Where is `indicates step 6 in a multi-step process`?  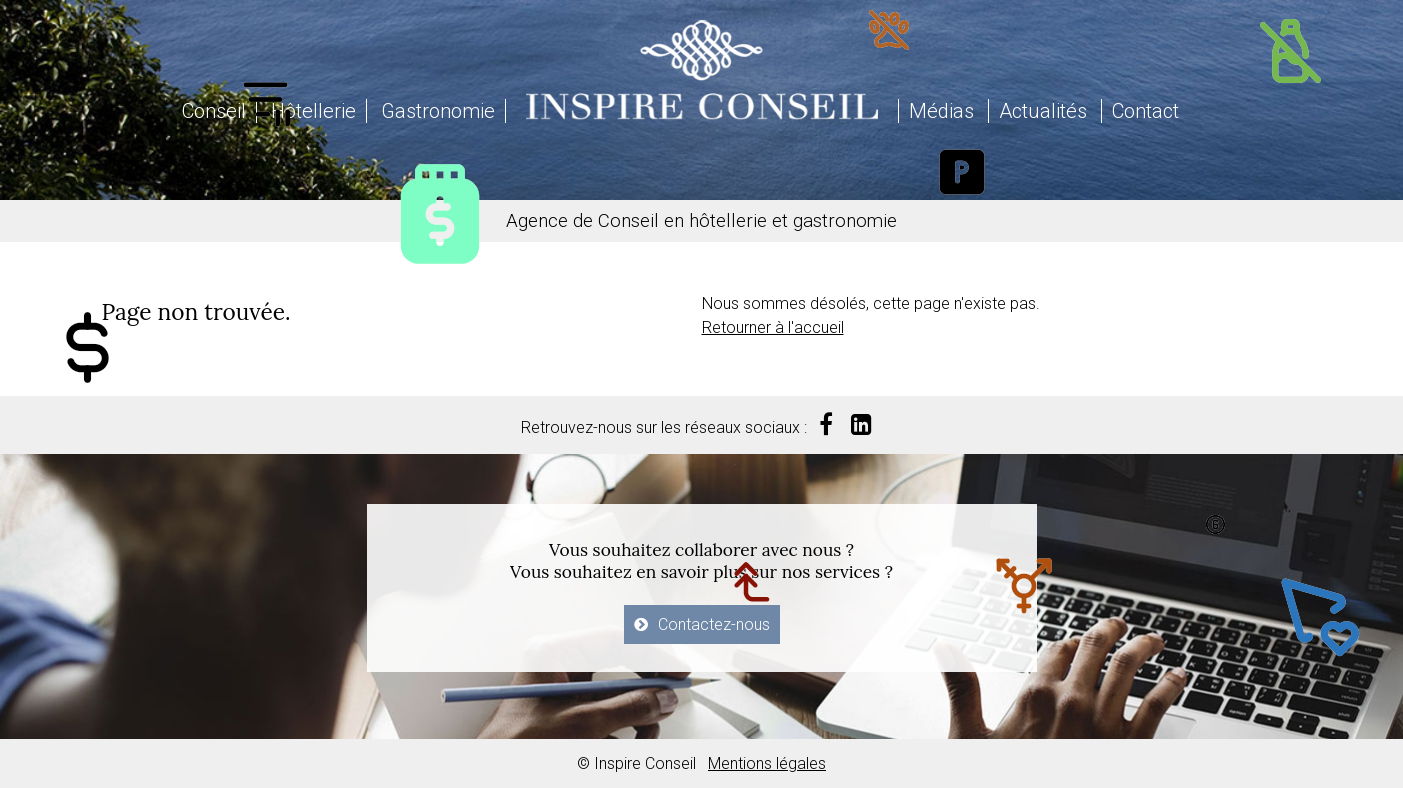
indicates step 6 in a multi-step process is located at coordinates (1215, 524).